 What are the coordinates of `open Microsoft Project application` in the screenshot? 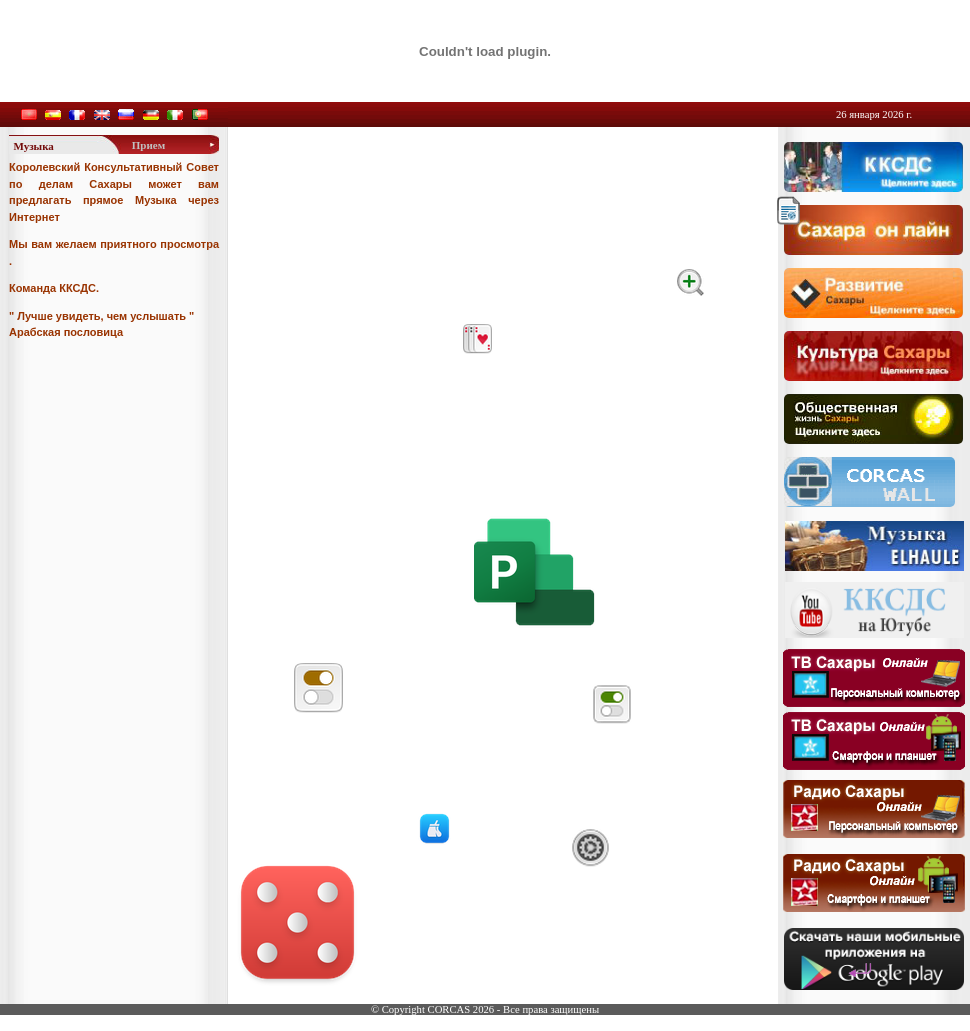 It's located at (535, 572).